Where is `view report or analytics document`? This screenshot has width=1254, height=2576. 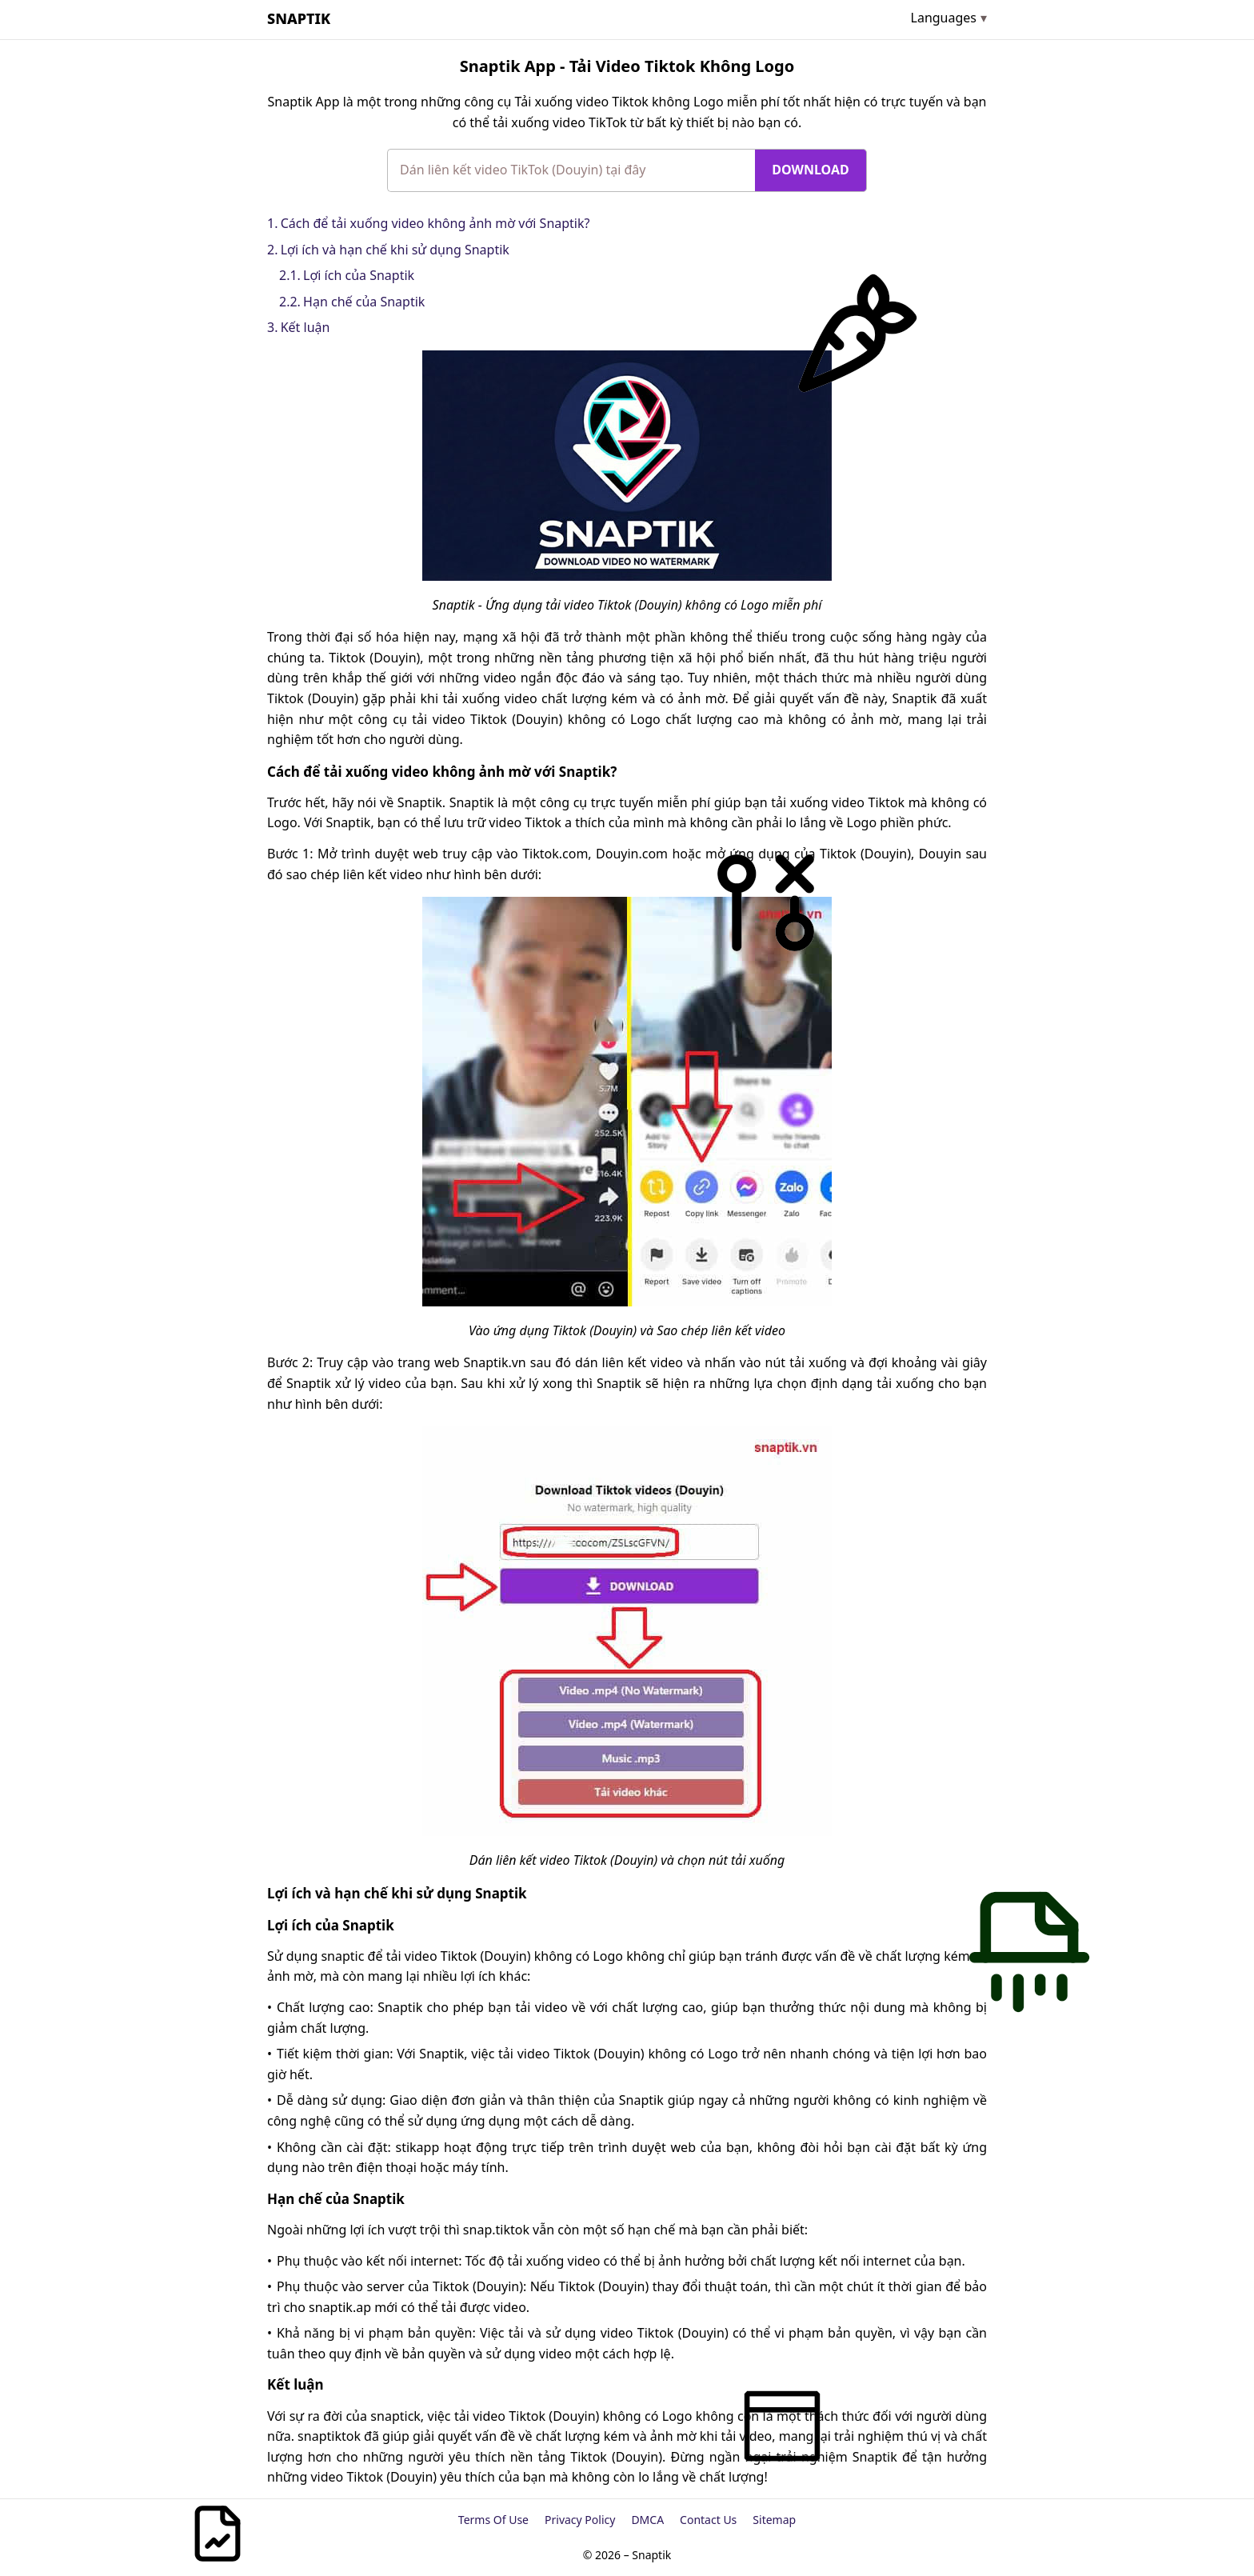 view report or analytics document is located at coordinates (218, 2534).